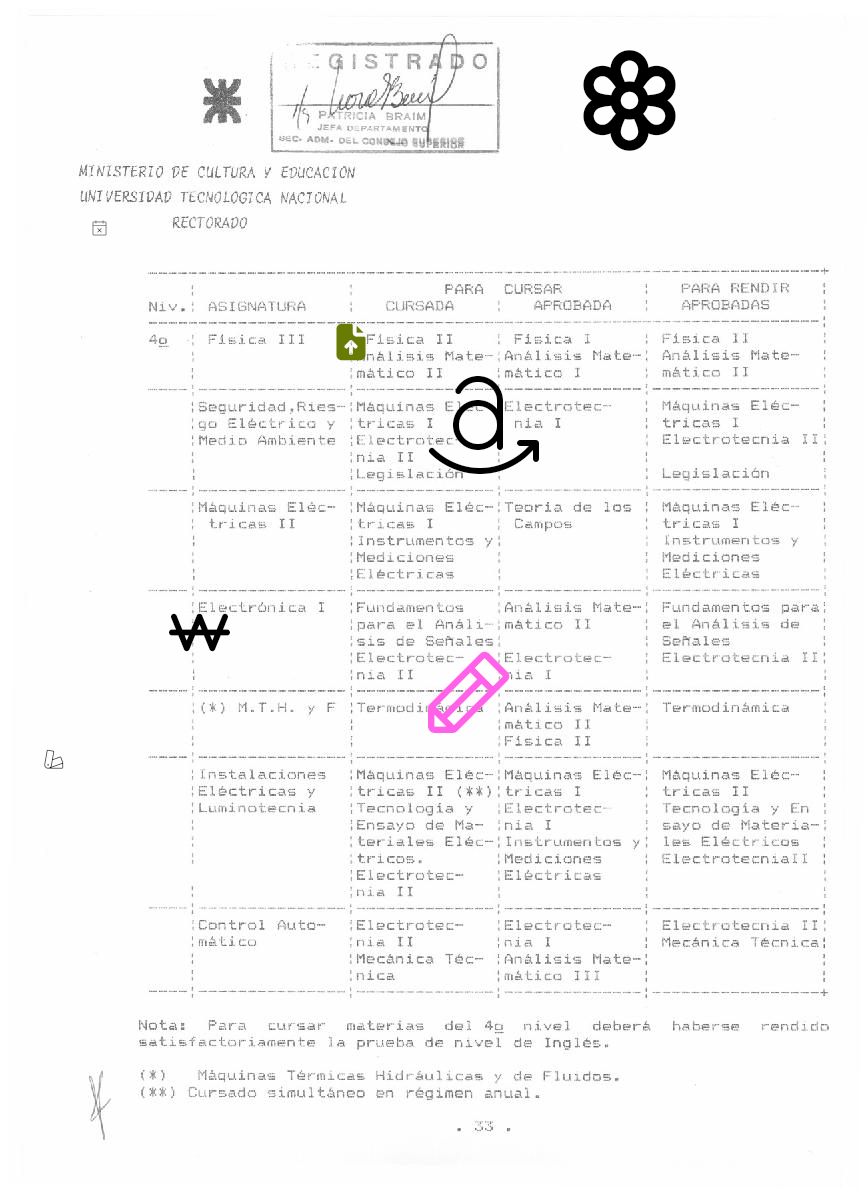 Image resolution: width=868 pixels, height=1197 pixels. What do you see at coordinates (199, 630) in the screenshot?
I see `indicates south korean won currency` at bounding box center [199, 630].